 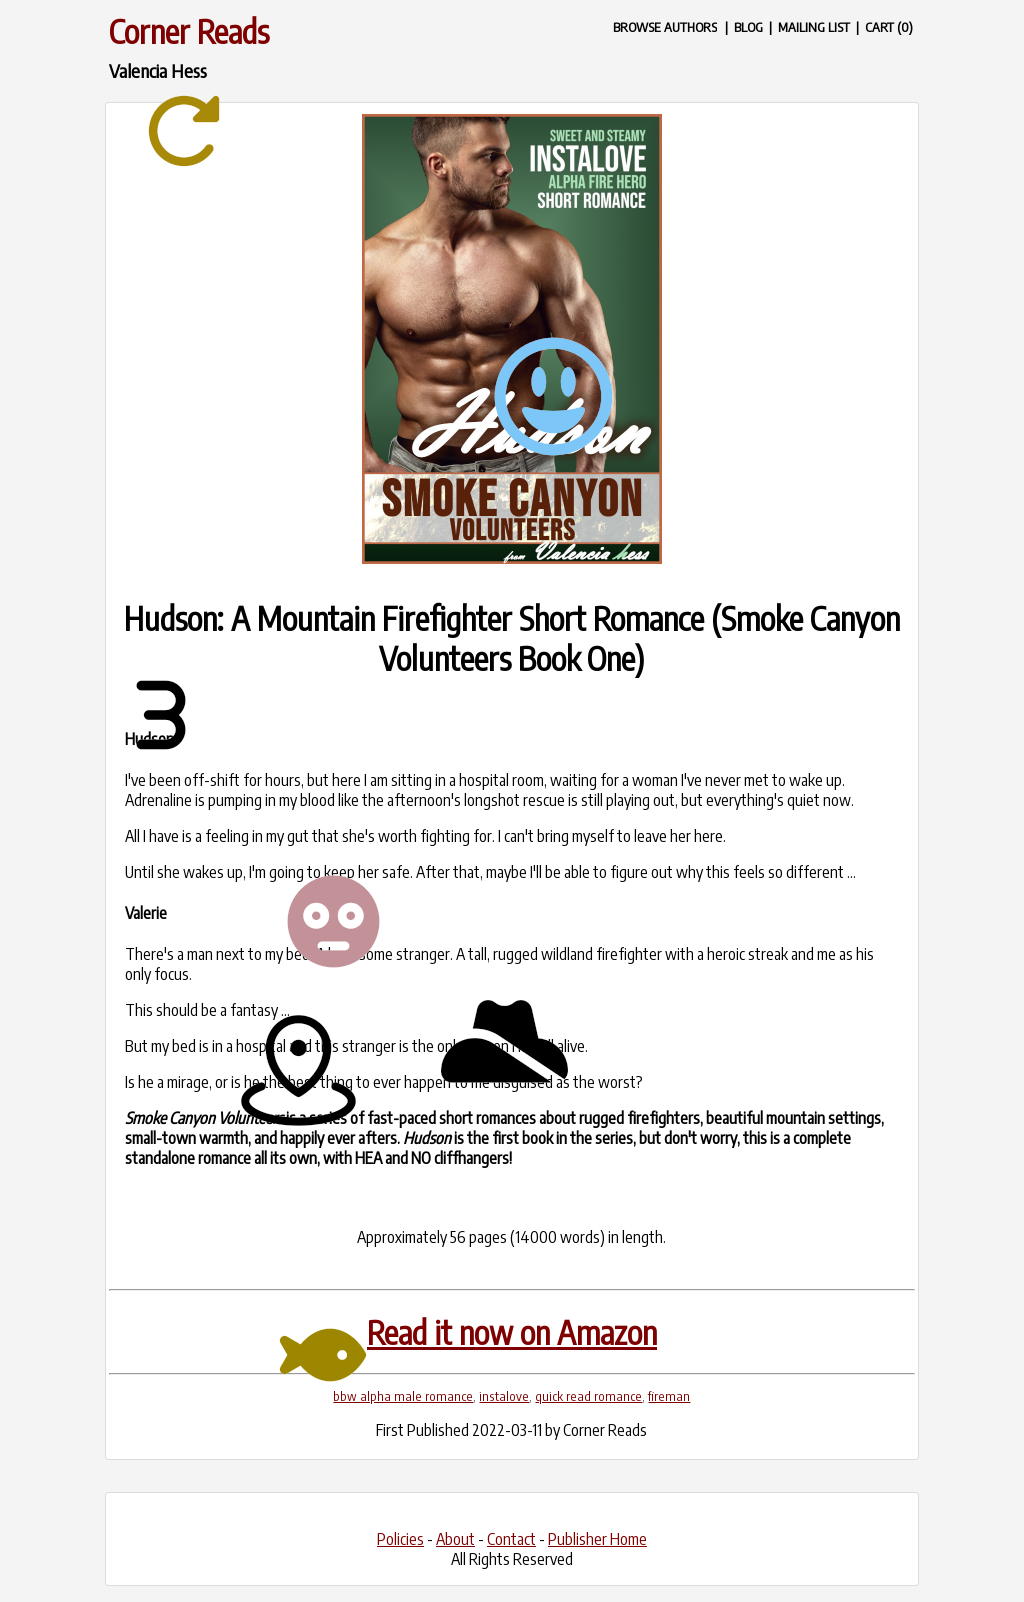 What do you see at coordinates (161, 715) in the screenshot?
I see `indicates the number 3 in a list or count` at bounding box center [161, 715].